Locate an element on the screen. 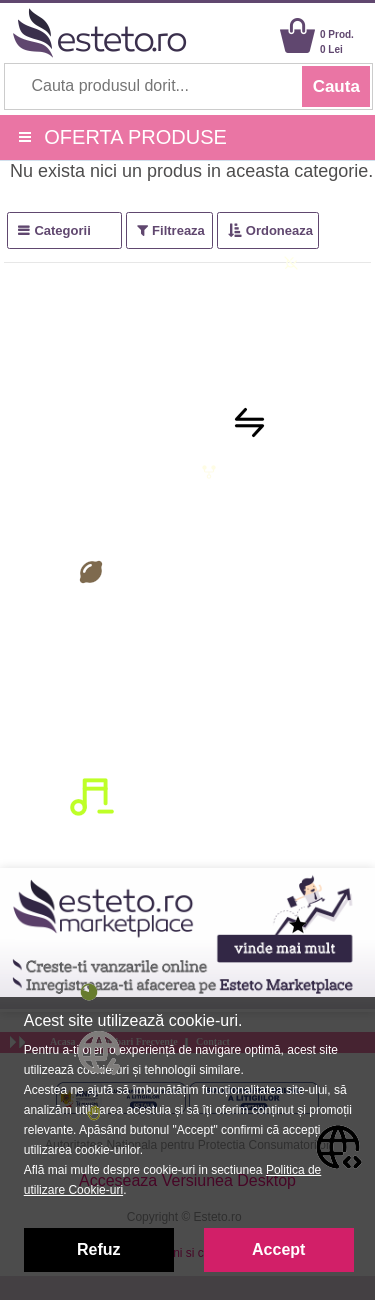  indicates device is unplugged or disconnected is located at coordinates (291, 263).